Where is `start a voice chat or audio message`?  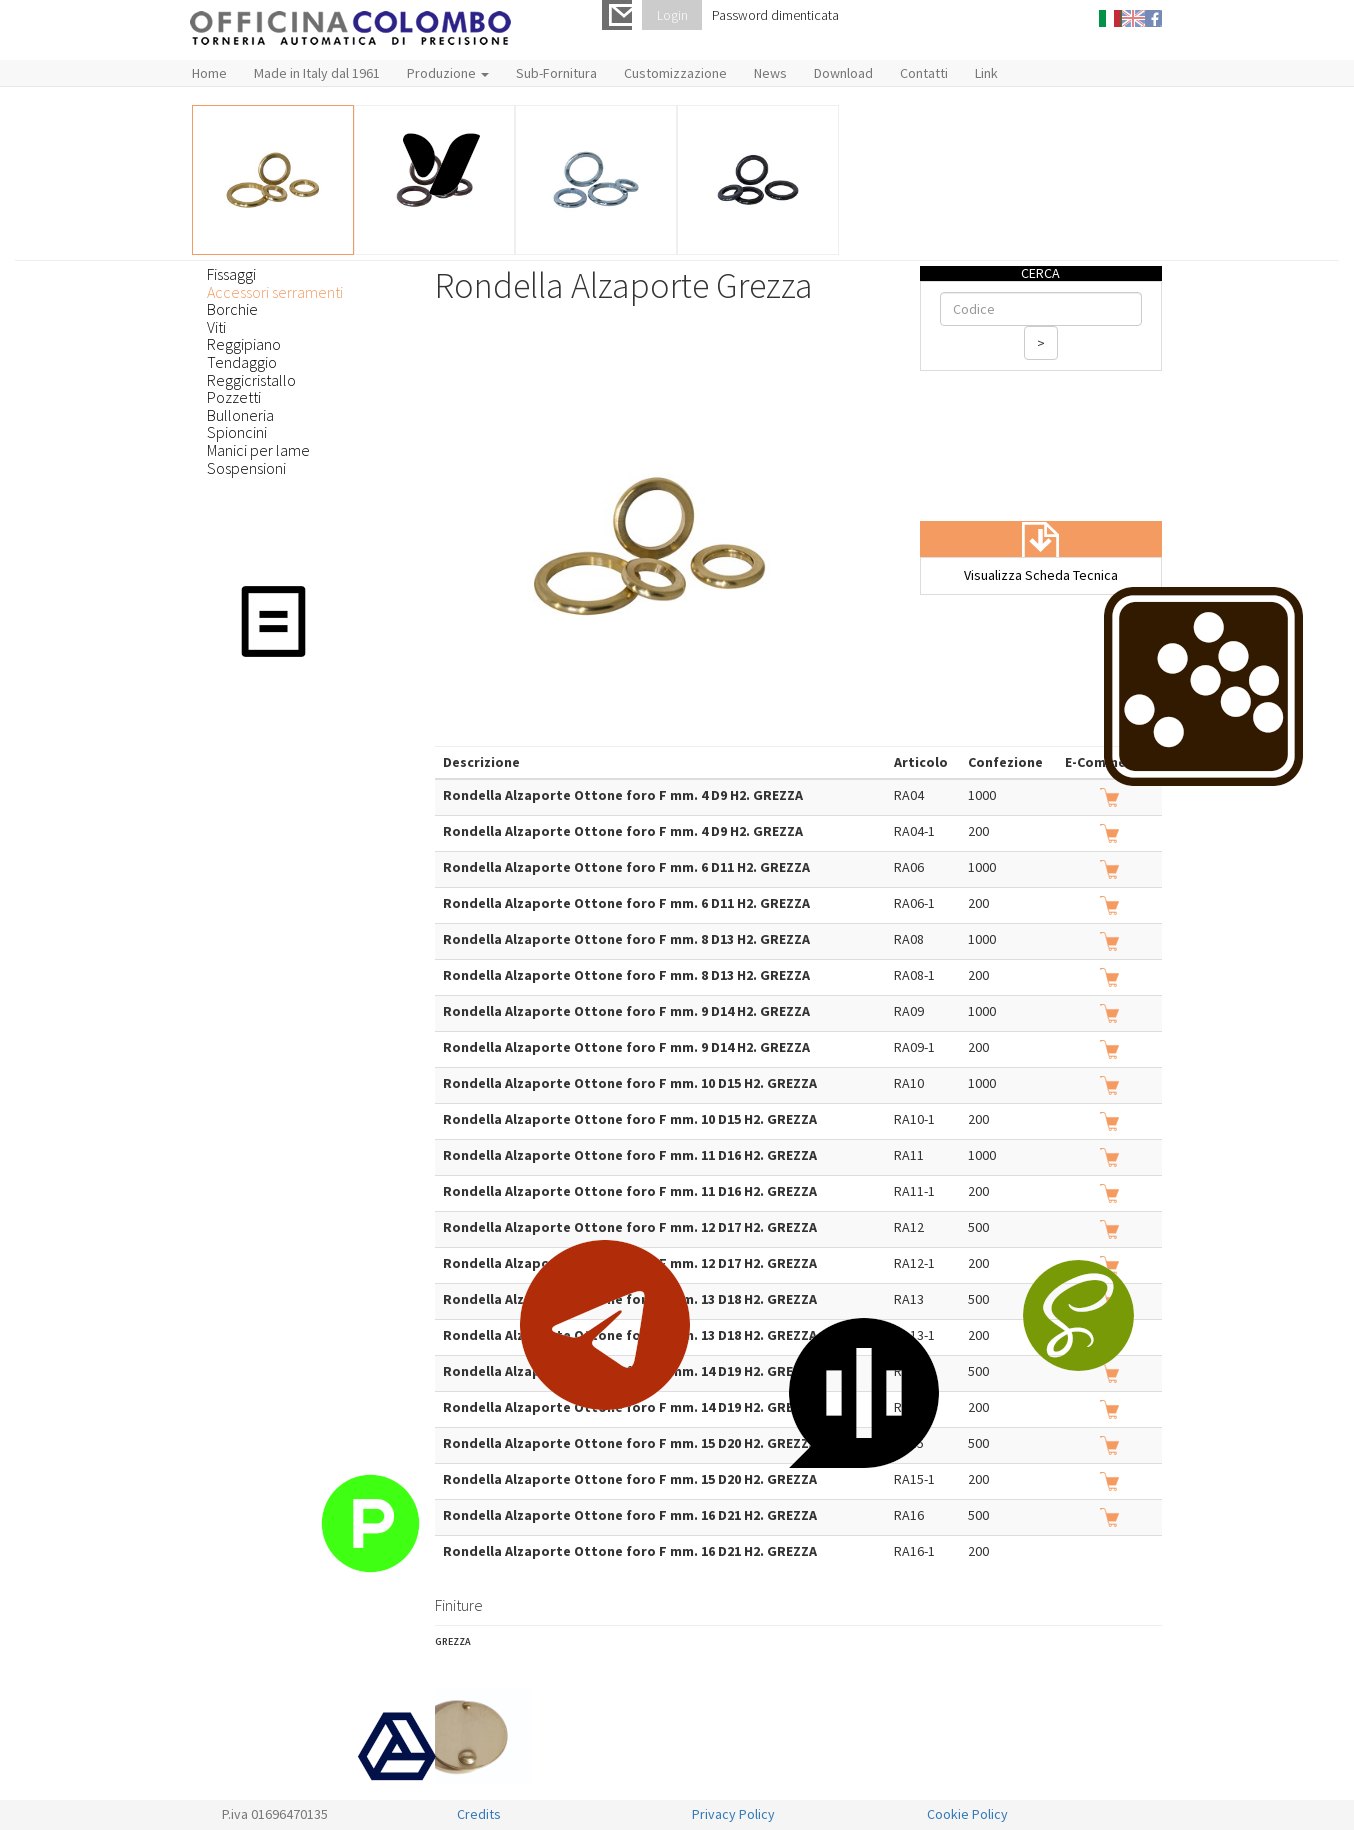 start a voice chat or audio message is located at coordinates (864, 1393).